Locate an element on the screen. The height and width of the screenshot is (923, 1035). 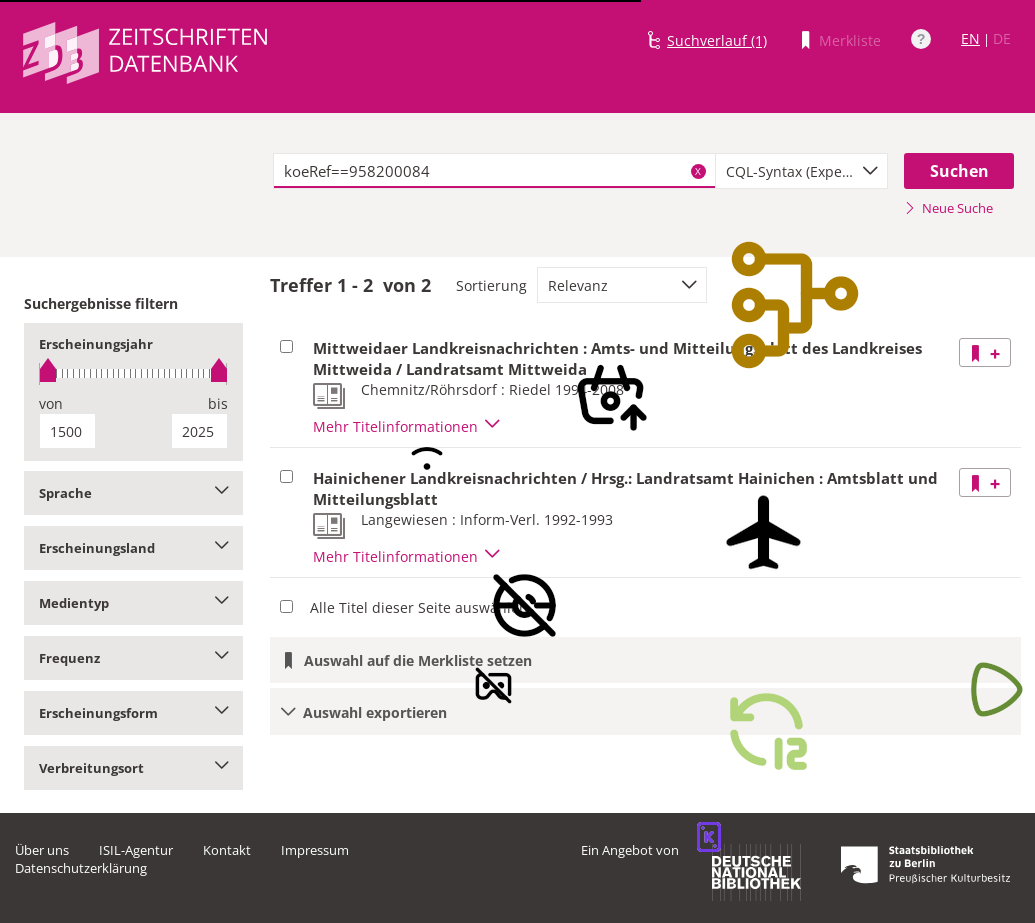
disable pokémon go integration is located at coordinates (524, 605).